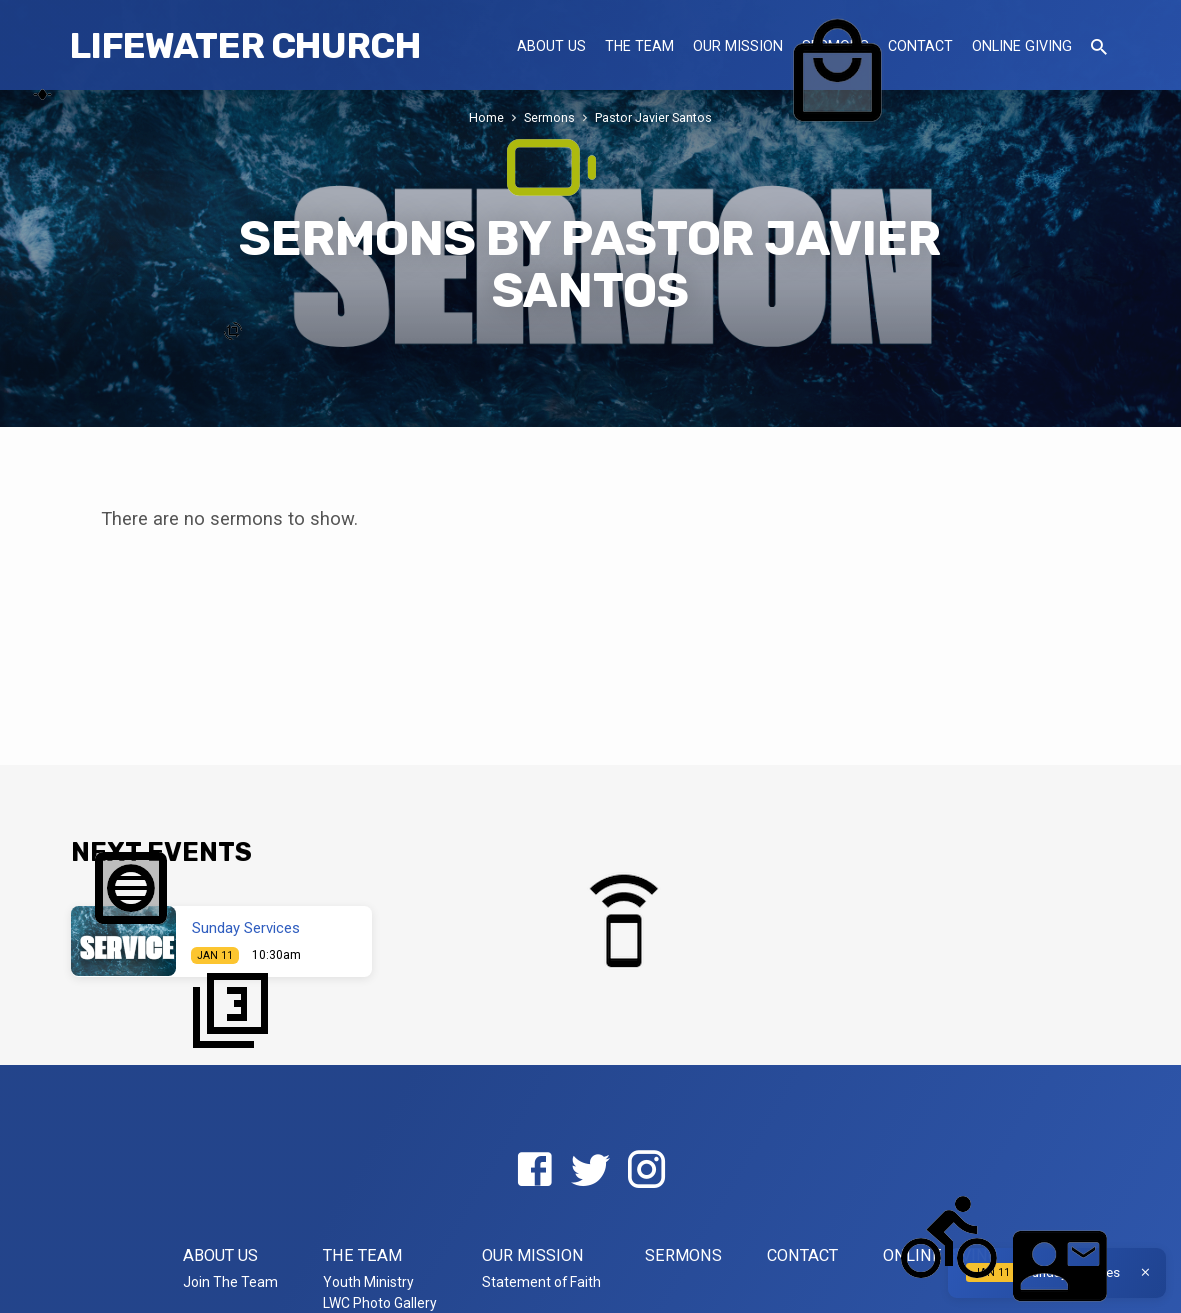 The width and height of the screenshot is (1181, 1313). What do you see at coordinates (233, 331) in the screenshot?
I see `rotate and crop an image` at bounding box center [233, 331].